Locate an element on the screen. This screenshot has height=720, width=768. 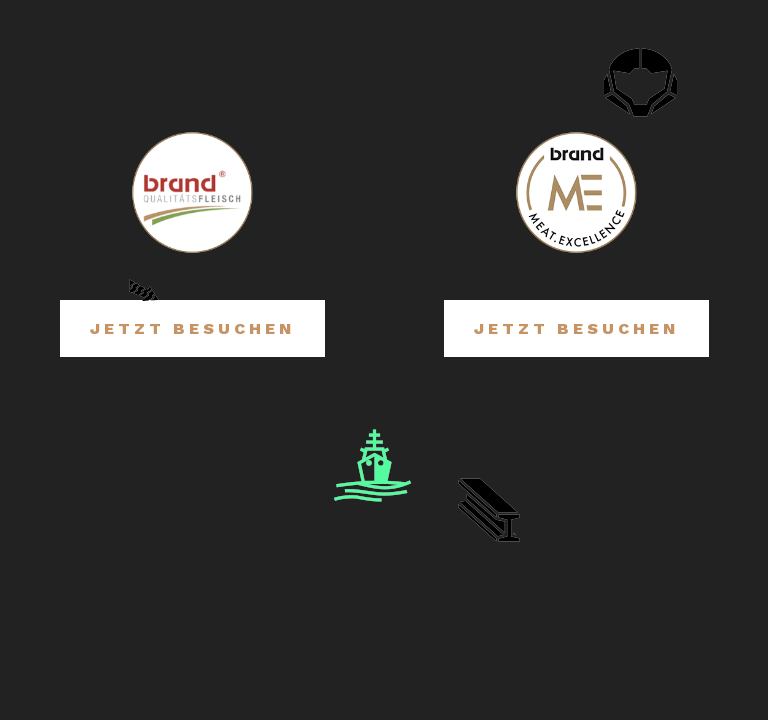
indicates a zigzag or indirect path direction is located at coordinates (144, 291).